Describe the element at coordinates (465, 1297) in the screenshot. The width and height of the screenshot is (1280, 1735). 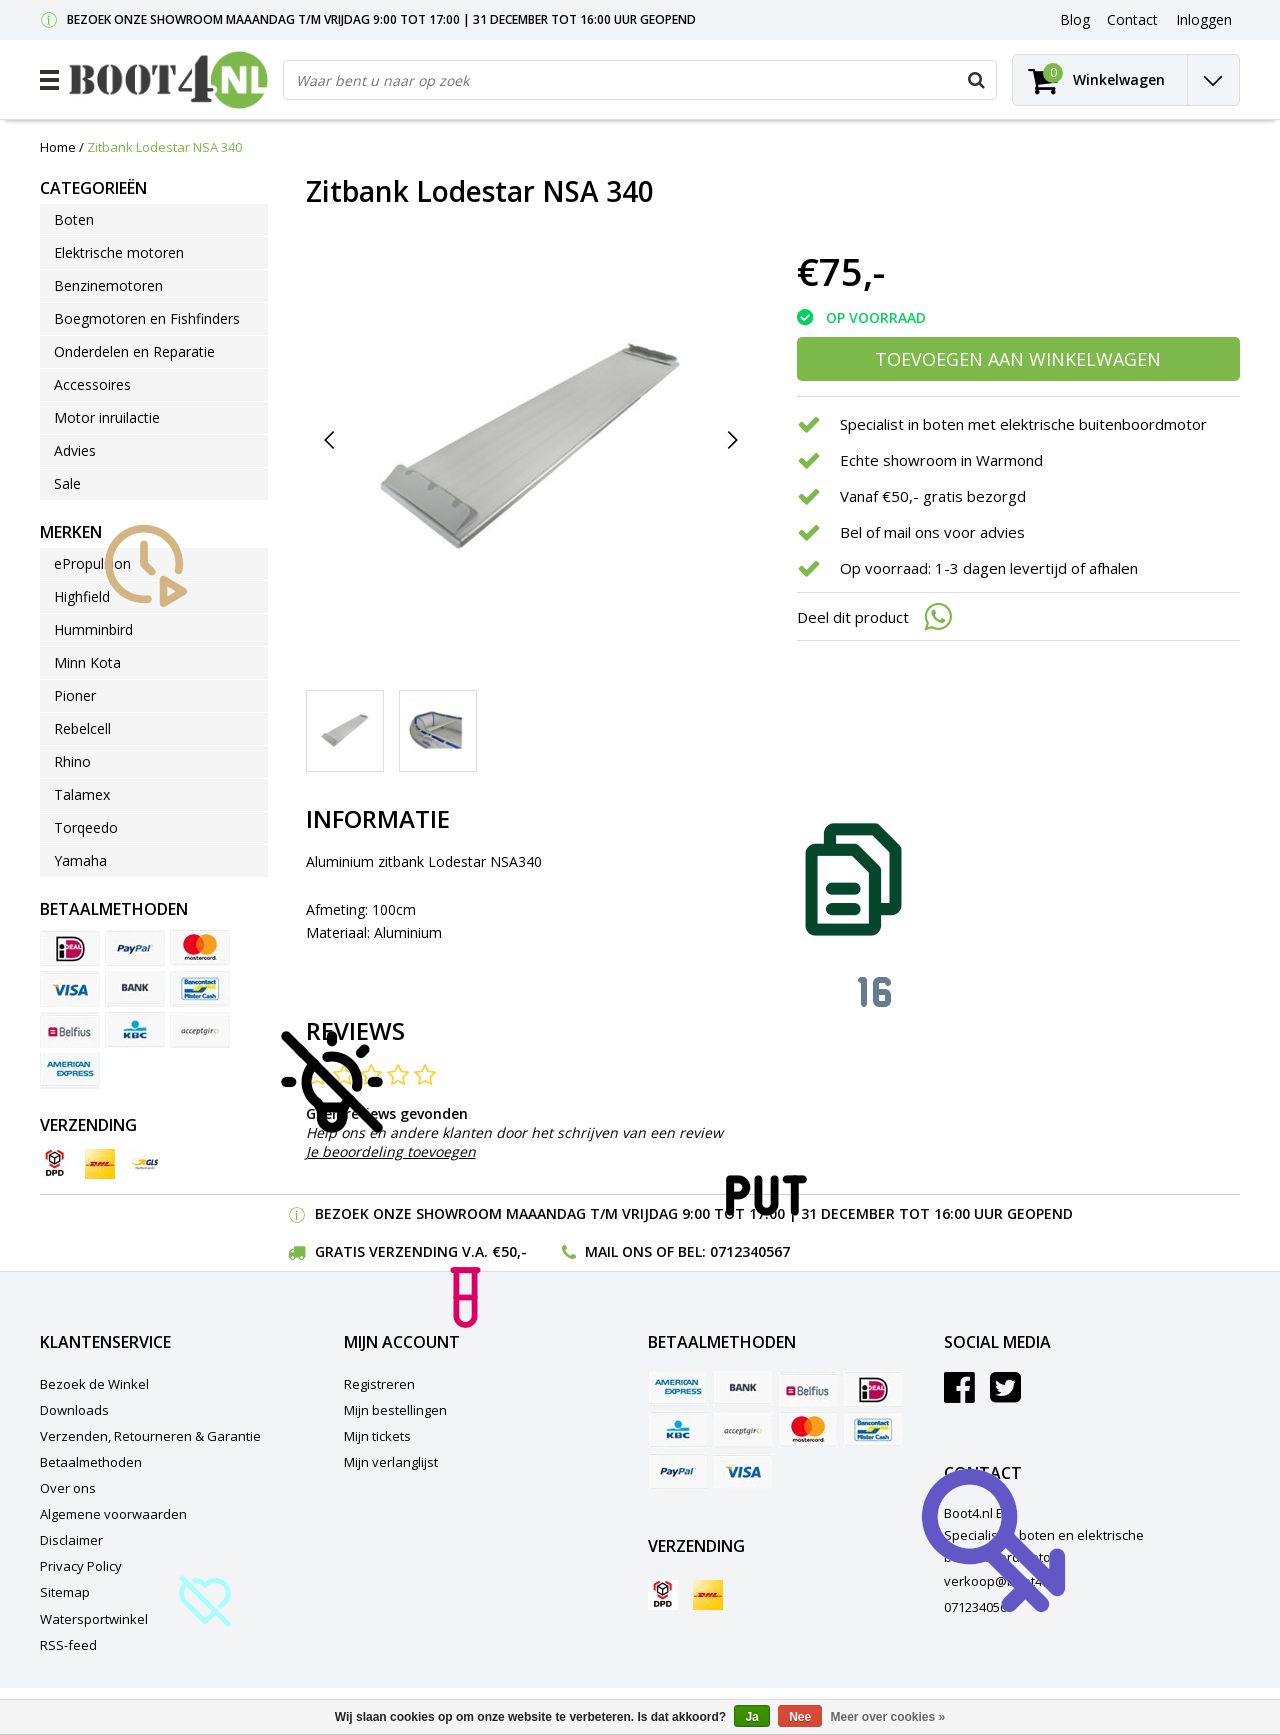
I see `access lab or test results` at that location.